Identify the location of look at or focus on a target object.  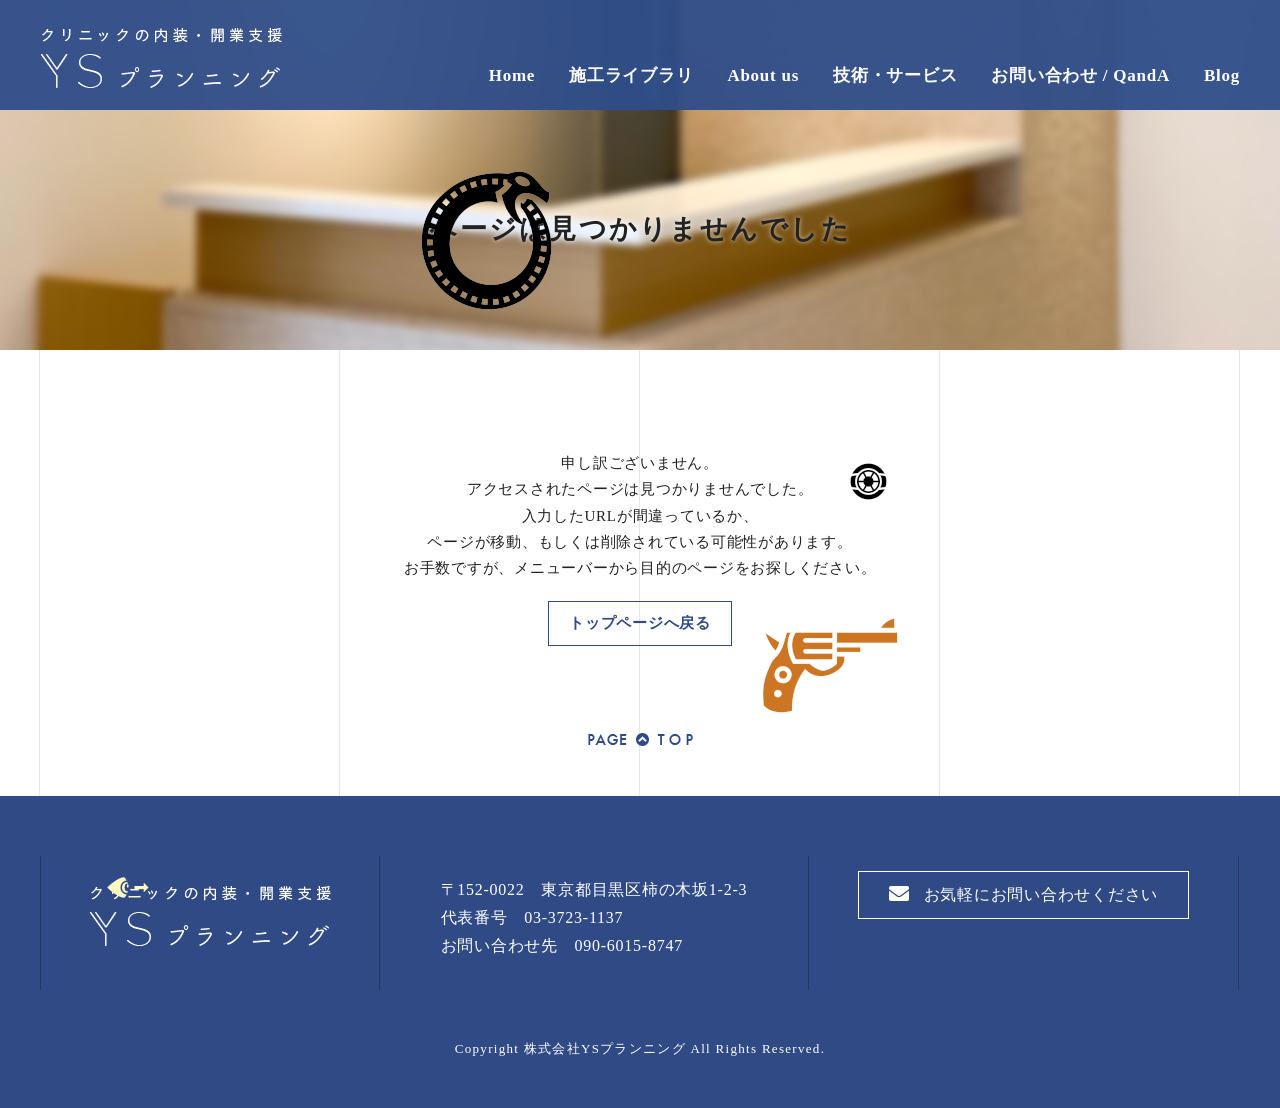
(128, 887).